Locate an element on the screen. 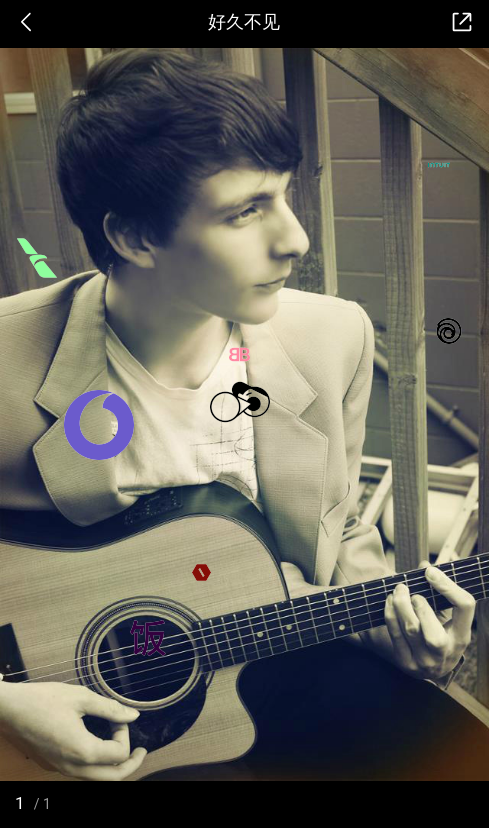 The height and width of the screenshot is (828, 489). open Fanfou social media app is located at coordinates (148, 638).